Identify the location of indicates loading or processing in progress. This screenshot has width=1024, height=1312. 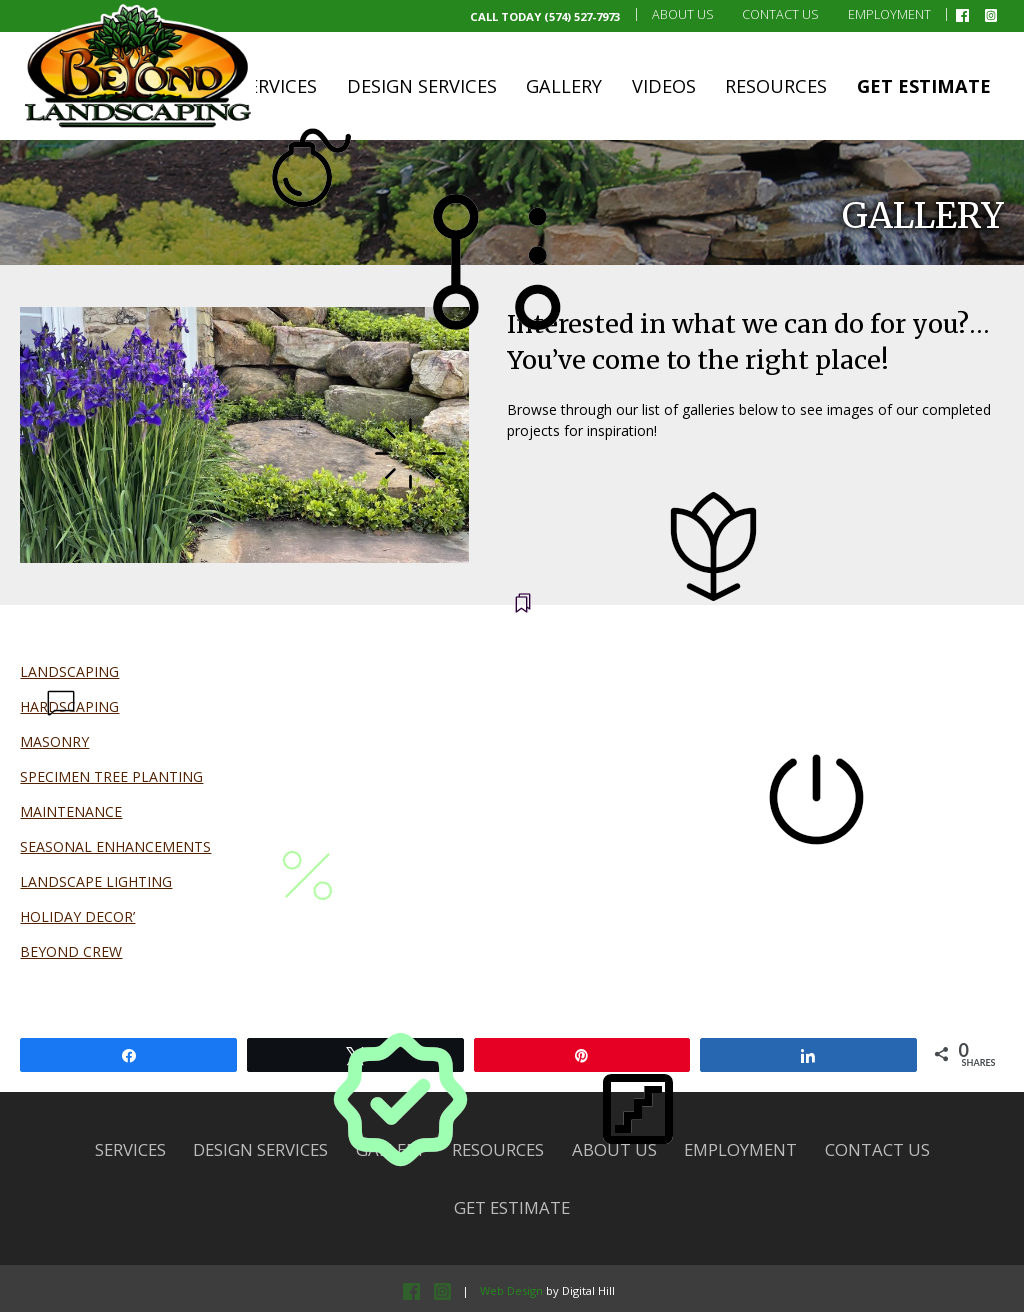
(410, 453).